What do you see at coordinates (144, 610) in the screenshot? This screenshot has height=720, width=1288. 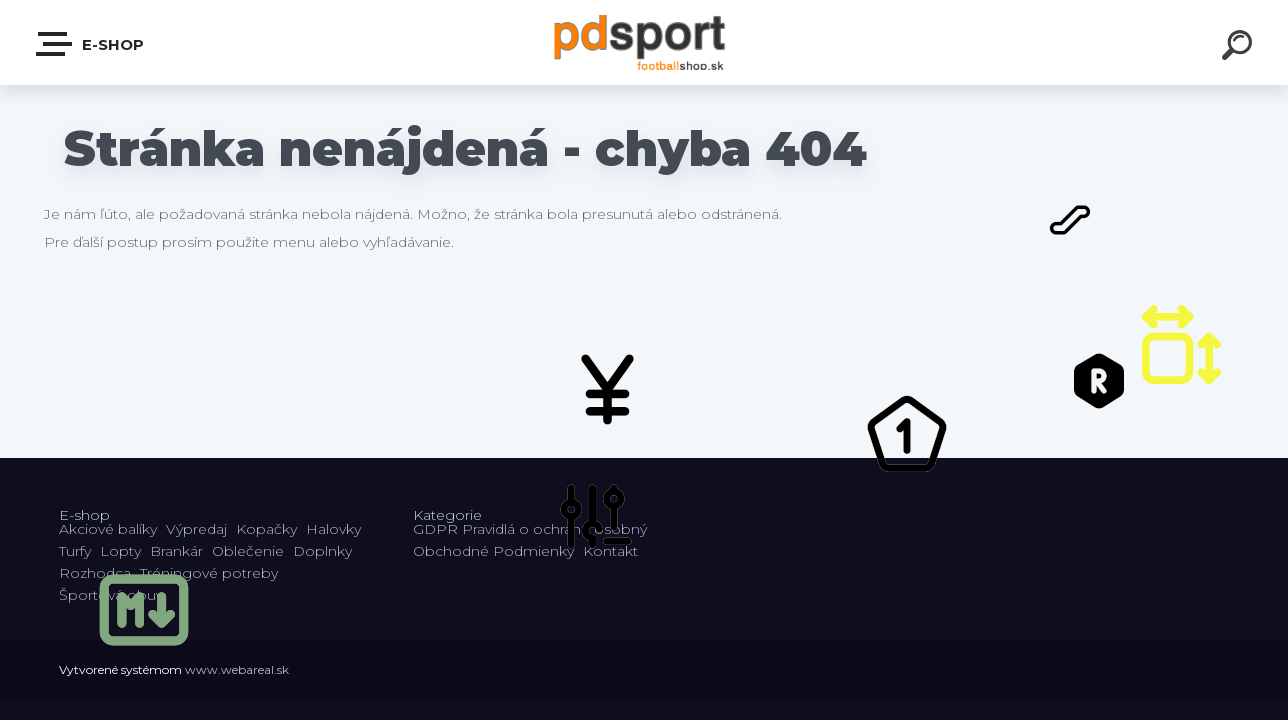 I see `format text using markdown syntax` at bounding box center [144, 610].